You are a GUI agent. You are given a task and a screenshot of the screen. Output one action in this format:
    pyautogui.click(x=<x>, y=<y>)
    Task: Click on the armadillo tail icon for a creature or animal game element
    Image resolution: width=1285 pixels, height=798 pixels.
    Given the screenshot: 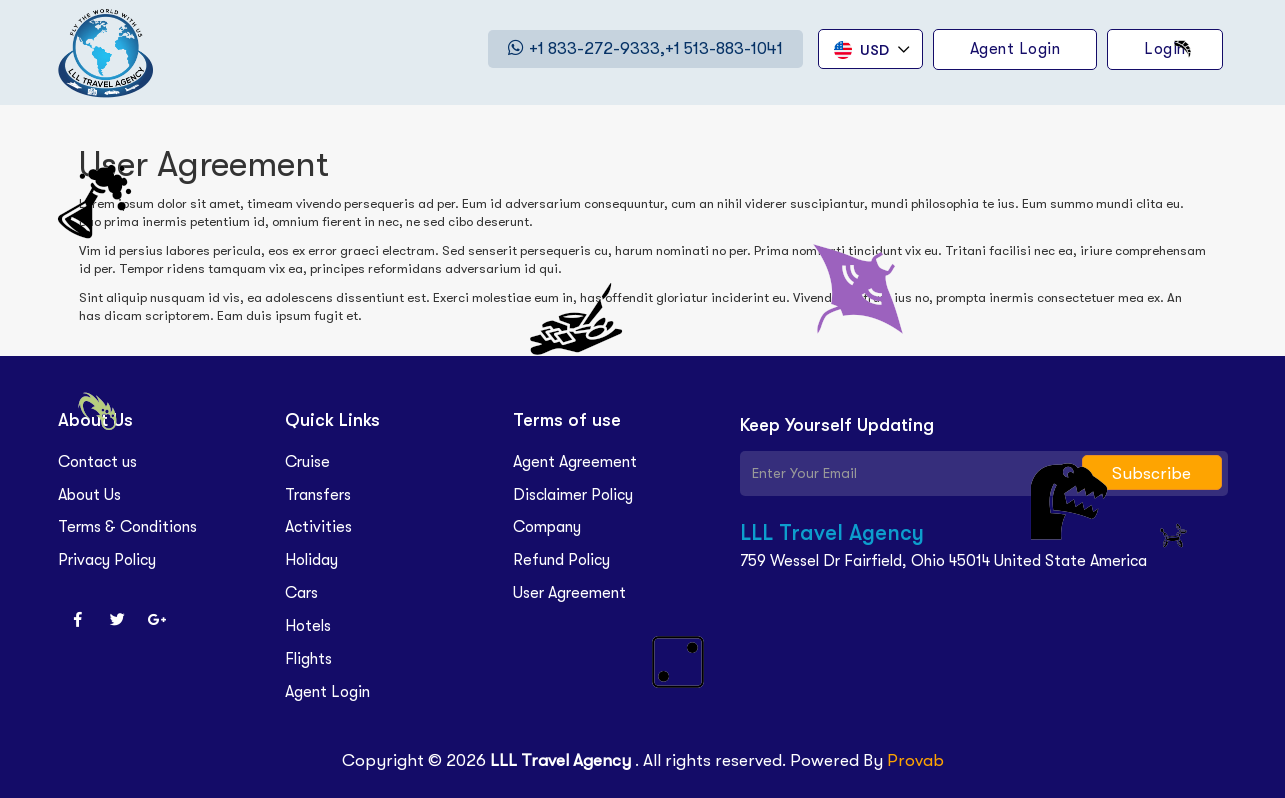 What is the action you would take?
    pyautogui.click(x=1183, y=49)
    